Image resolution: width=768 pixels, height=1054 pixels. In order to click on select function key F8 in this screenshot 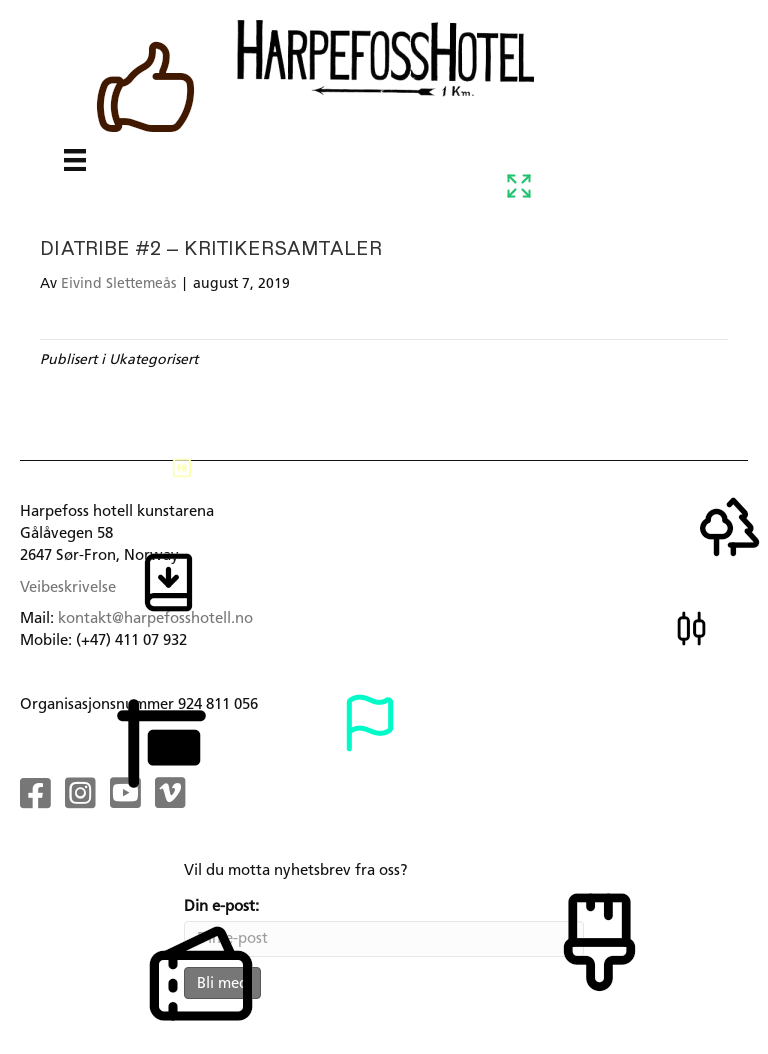, I will do `click(182, 468)`.